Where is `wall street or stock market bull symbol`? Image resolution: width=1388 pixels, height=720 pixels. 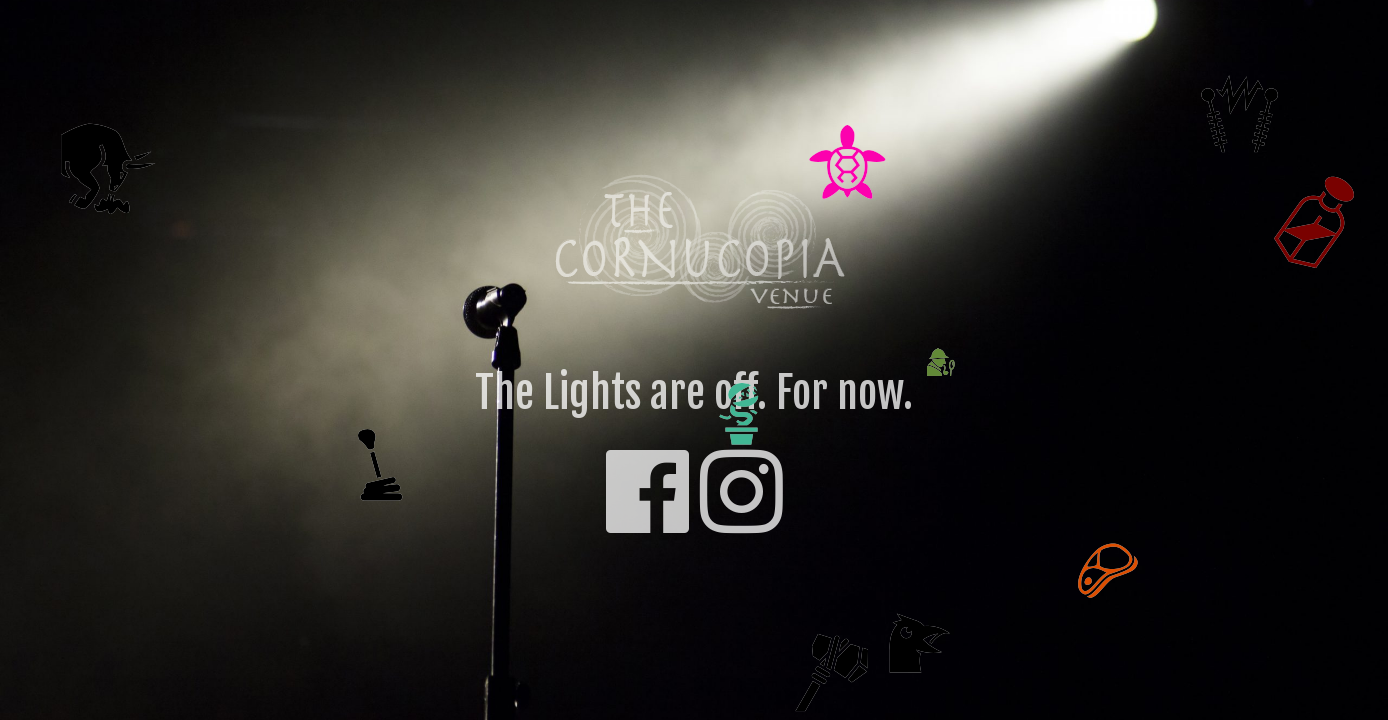
wall street or stock market bull symbol is located at coordinates (110, 164).